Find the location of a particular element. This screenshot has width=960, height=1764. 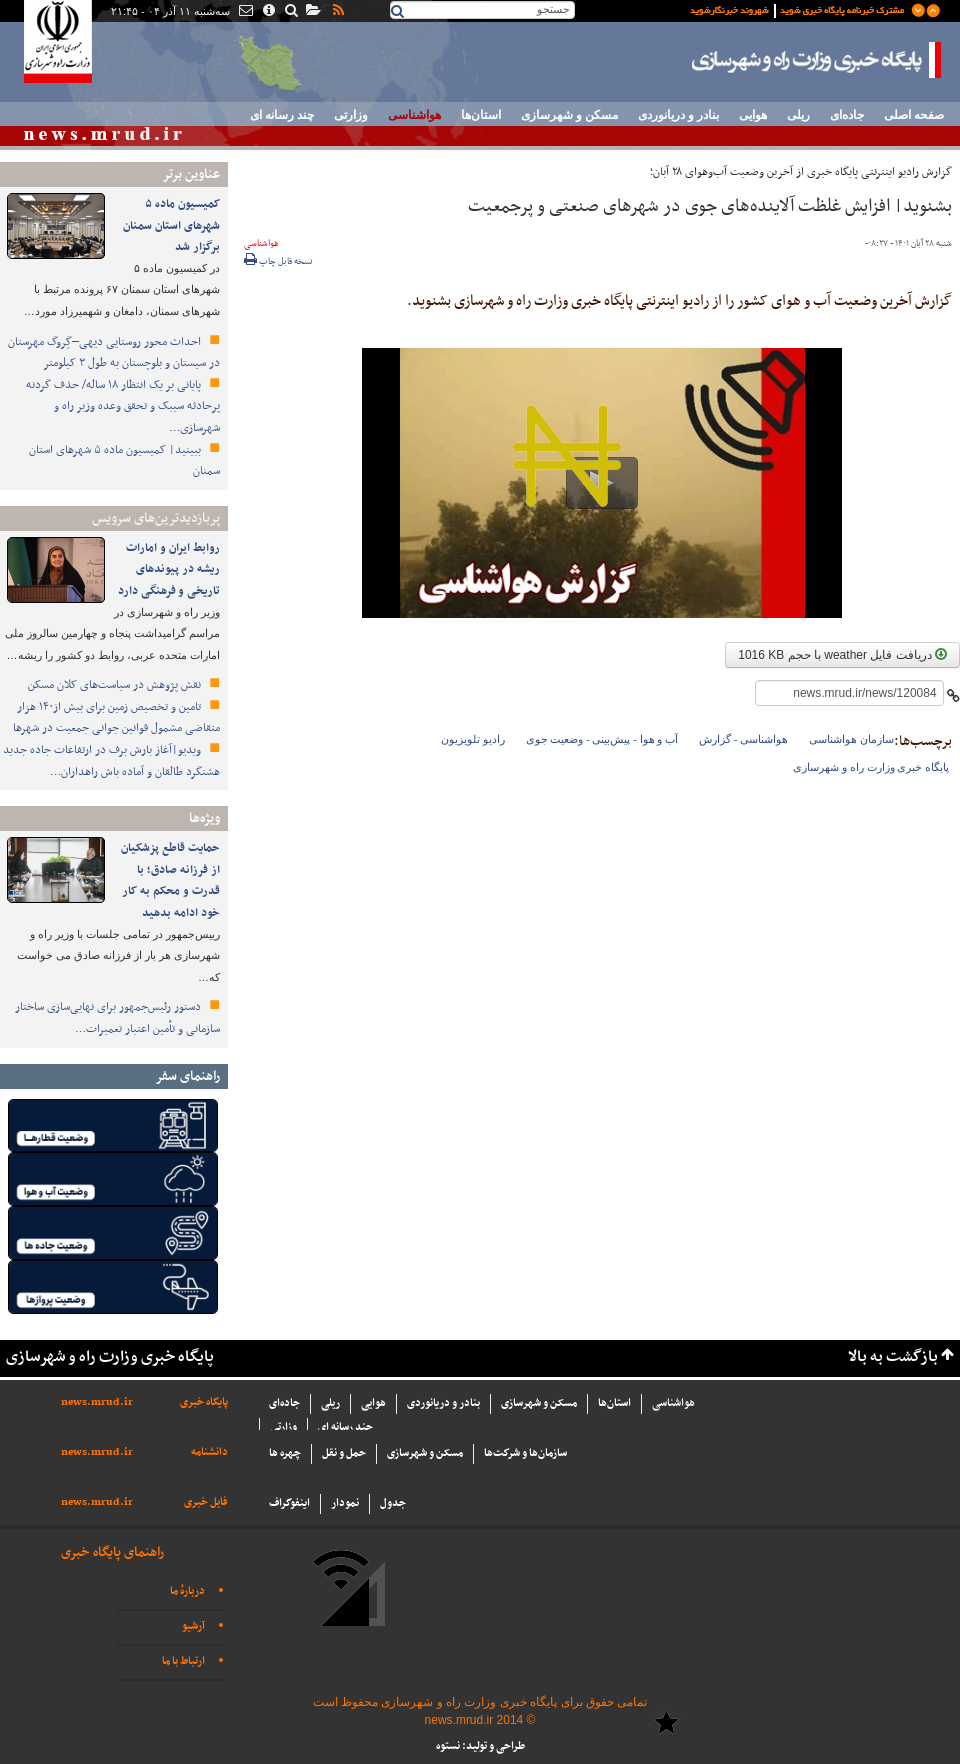

indicates wifi connection with cellular backup is located at coordinates (345, 1586).